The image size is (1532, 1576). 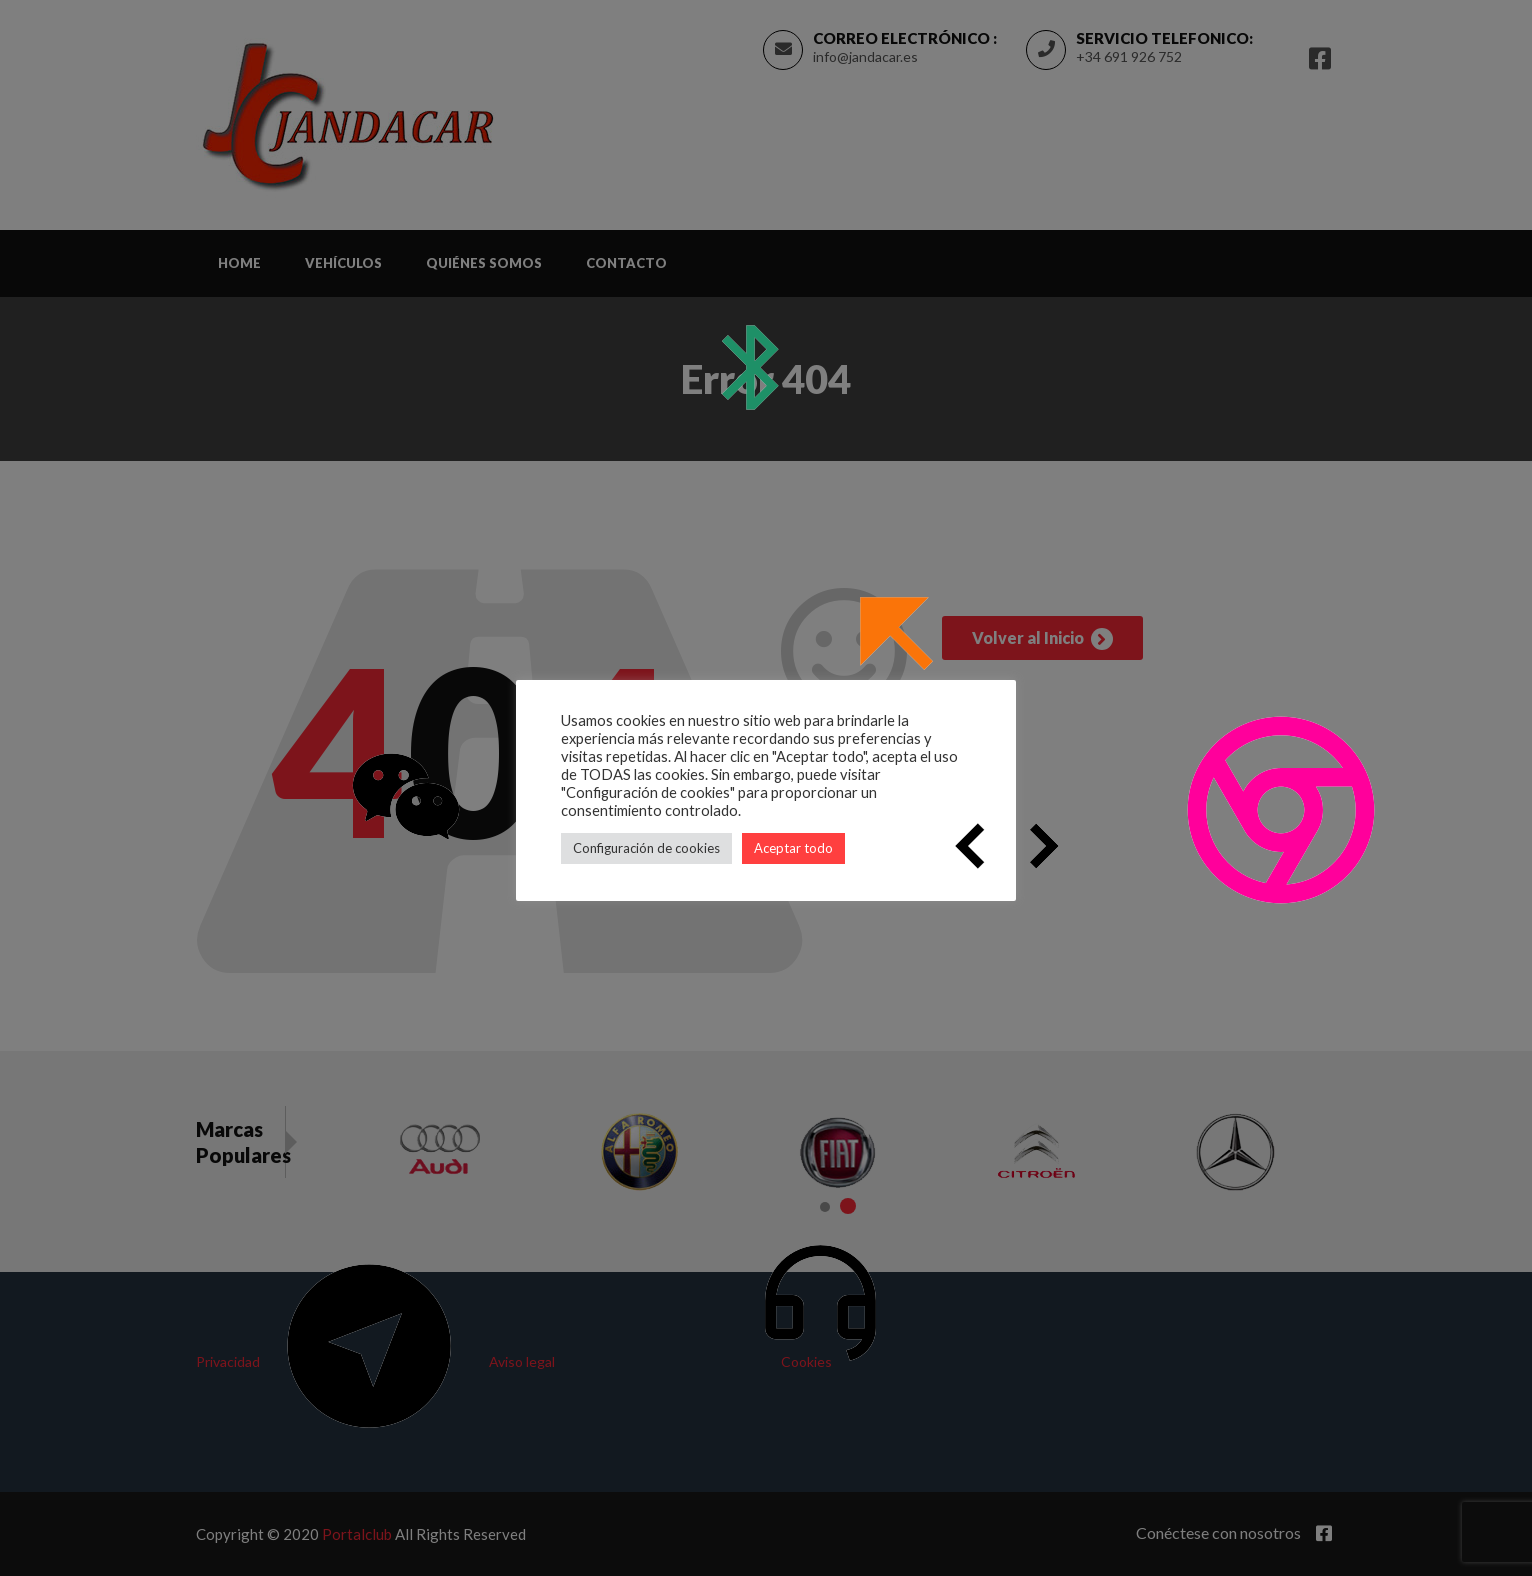 What do you see at coordinates (820, 1300) in the screenshot?
I see `contact customer support` at bounding box center [820, 1300].